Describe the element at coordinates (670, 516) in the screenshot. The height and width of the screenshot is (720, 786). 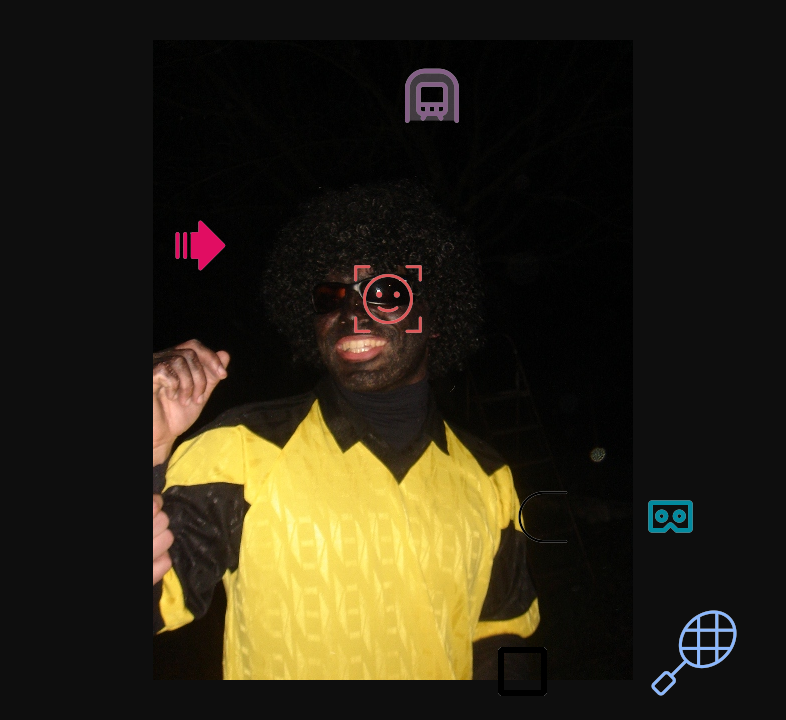
I see `launch google cardboard VR experience` at that location.